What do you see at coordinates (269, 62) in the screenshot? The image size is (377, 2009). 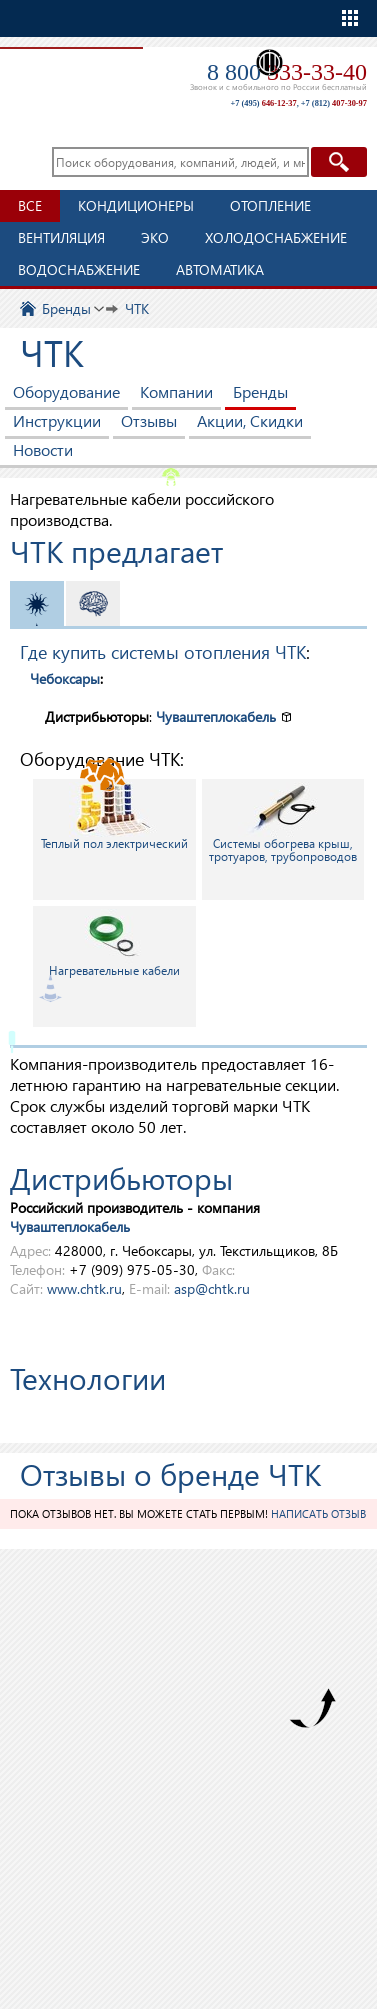 I see `access defense or protection settings` at bounding box center [269, 62].